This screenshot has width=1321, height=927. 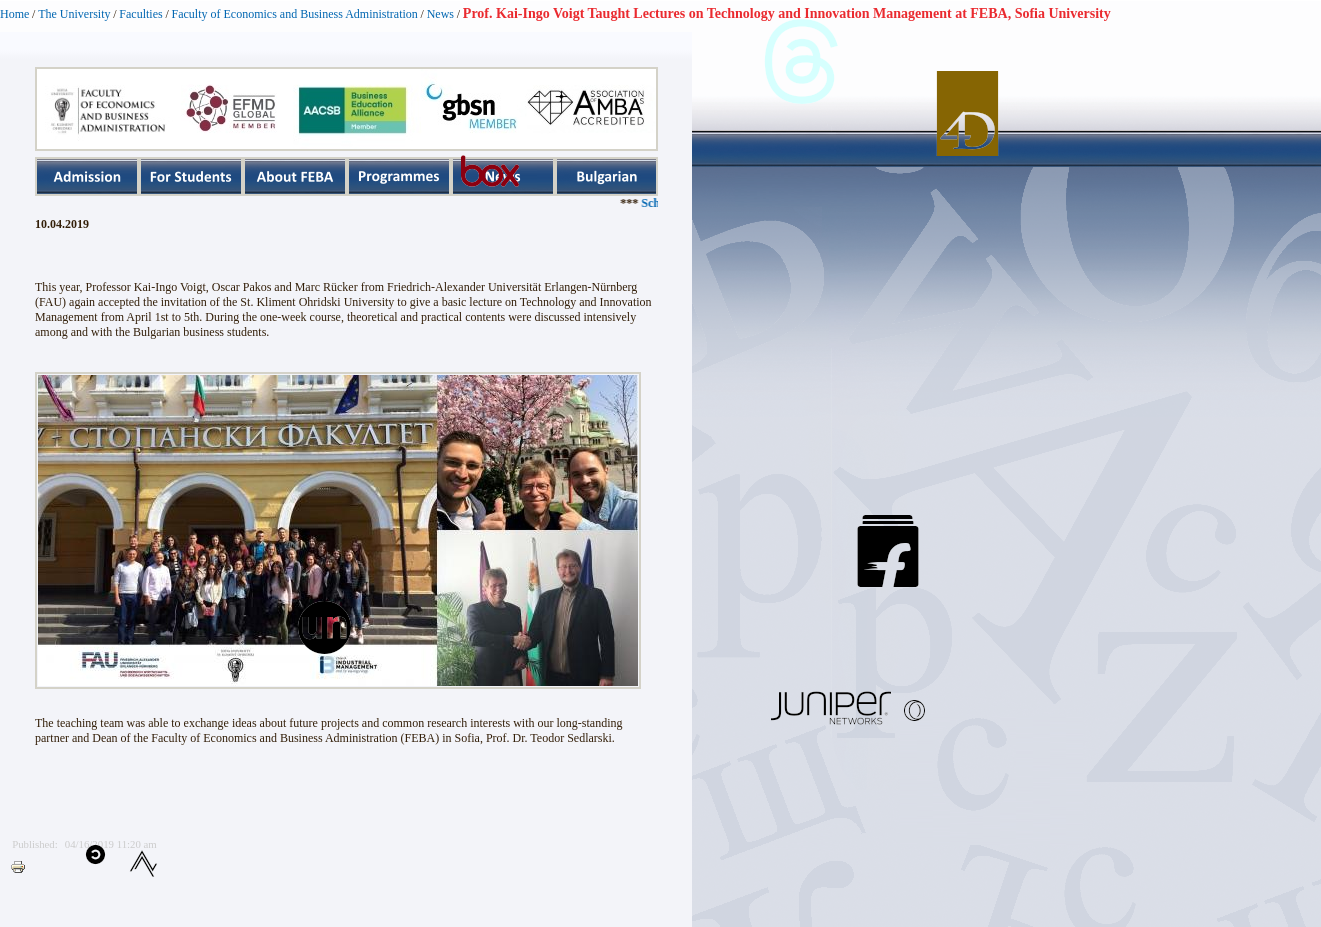 What do you see at coordinates (831, 708) in the screenshot?
I see `juniper networks company logo` at bounding box center [831, 708].